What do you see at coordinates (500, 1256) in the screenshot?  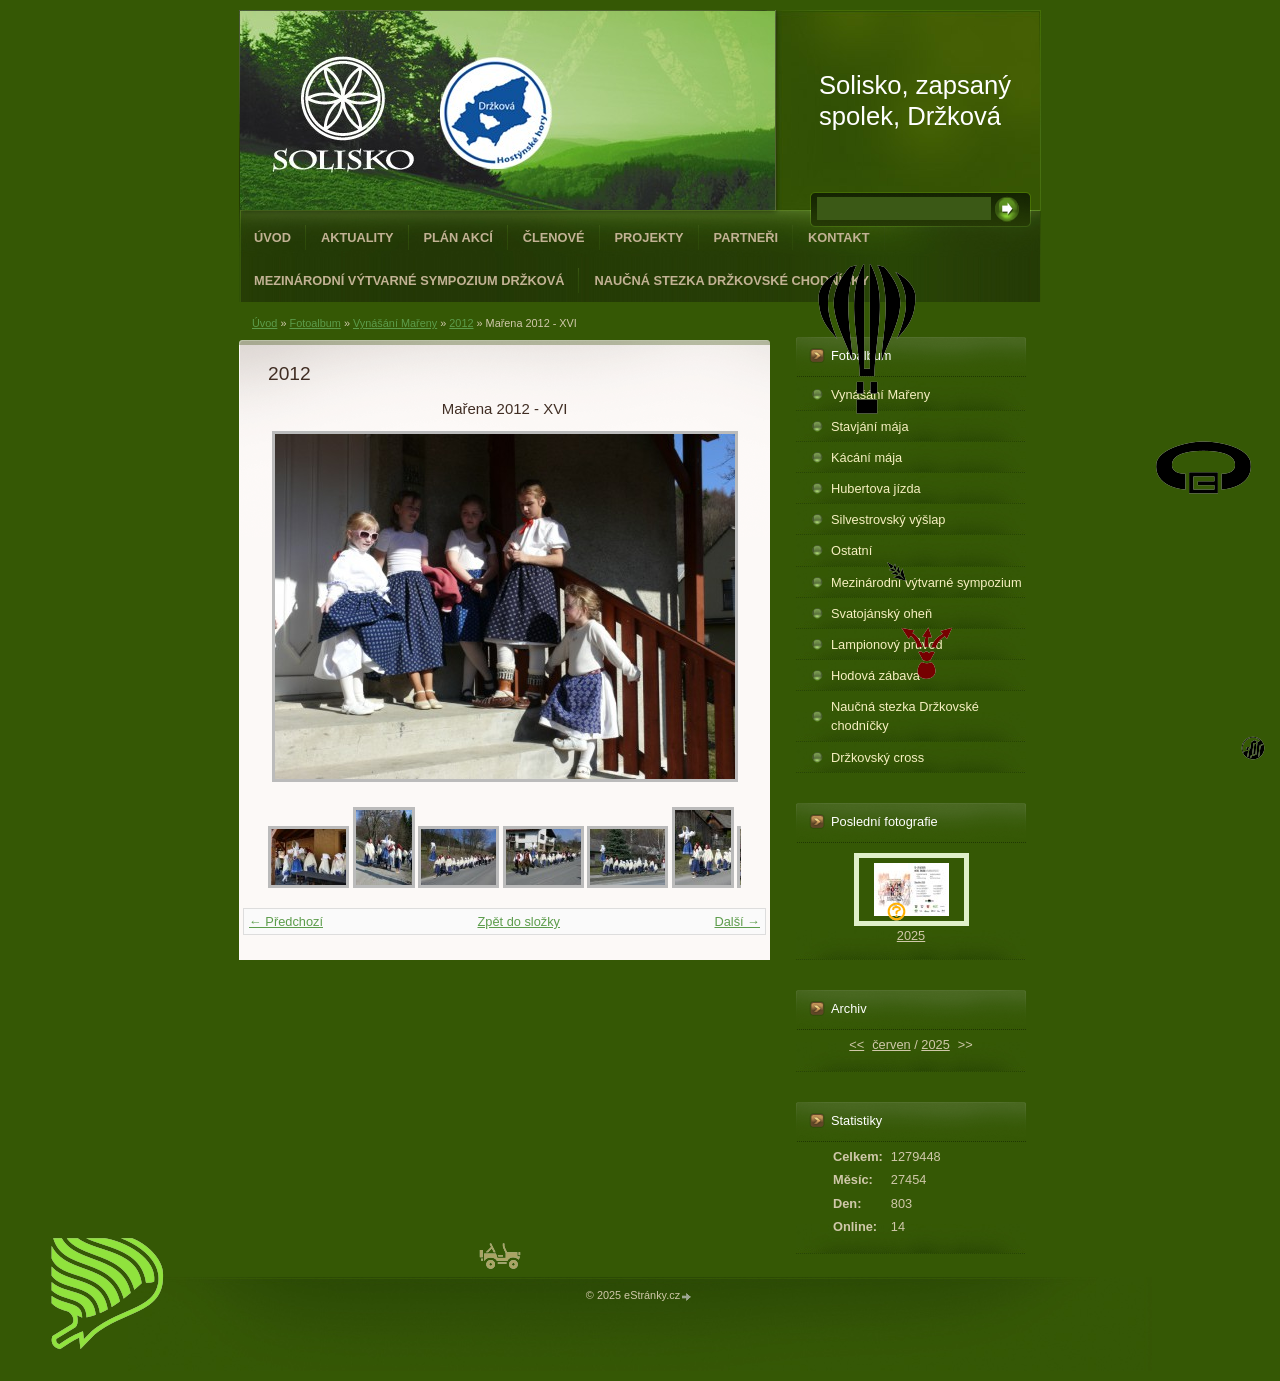 I see `select off-road vehicle type` at bounding box center [500, 1256].